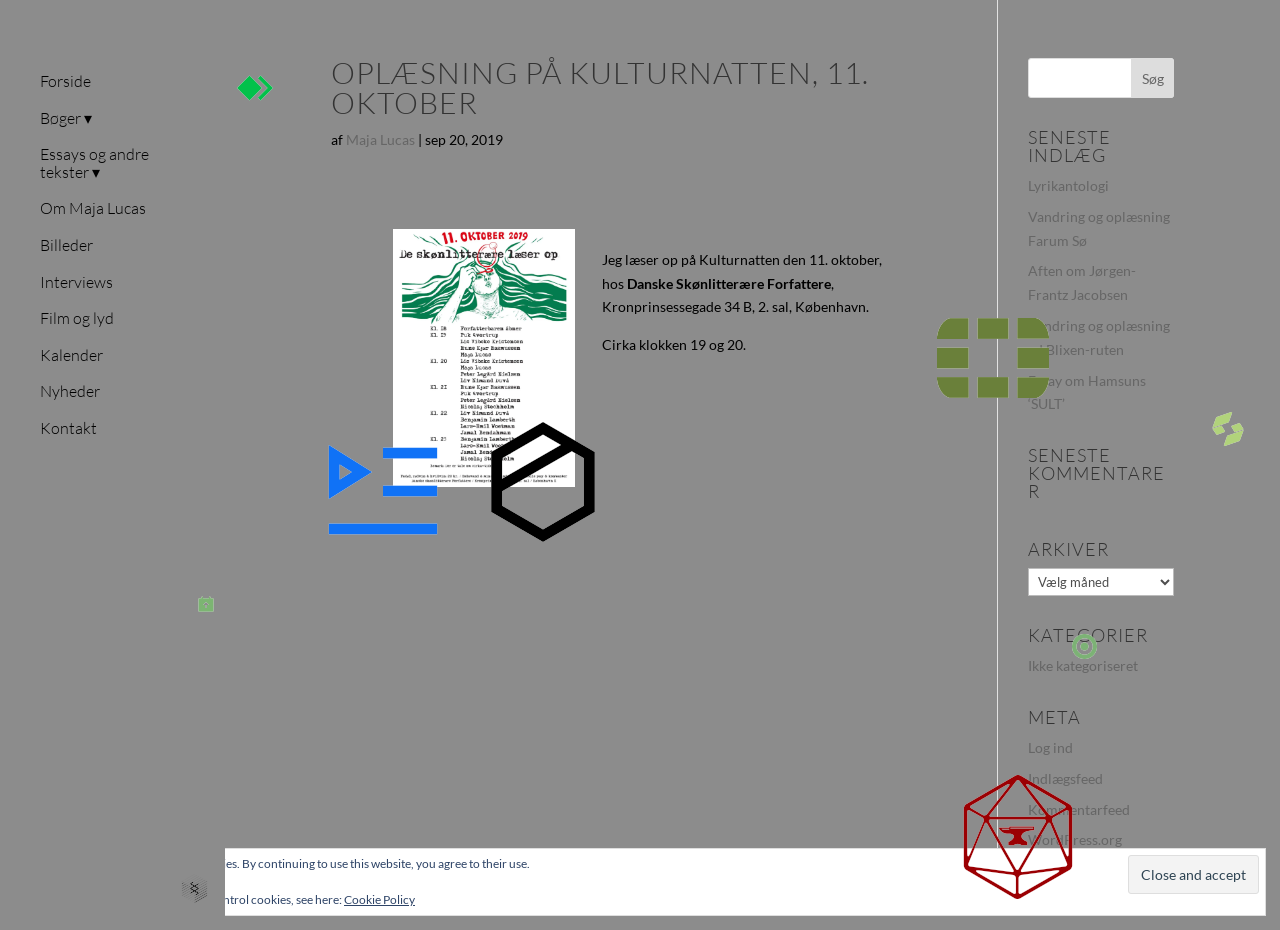 This screenshot has height=930, width=1280. What do you see at coordinates (1018, 837) in the screenshot?
I see `launch Foundry Virtual Tabletop application` at bounding box center [1018, 837].